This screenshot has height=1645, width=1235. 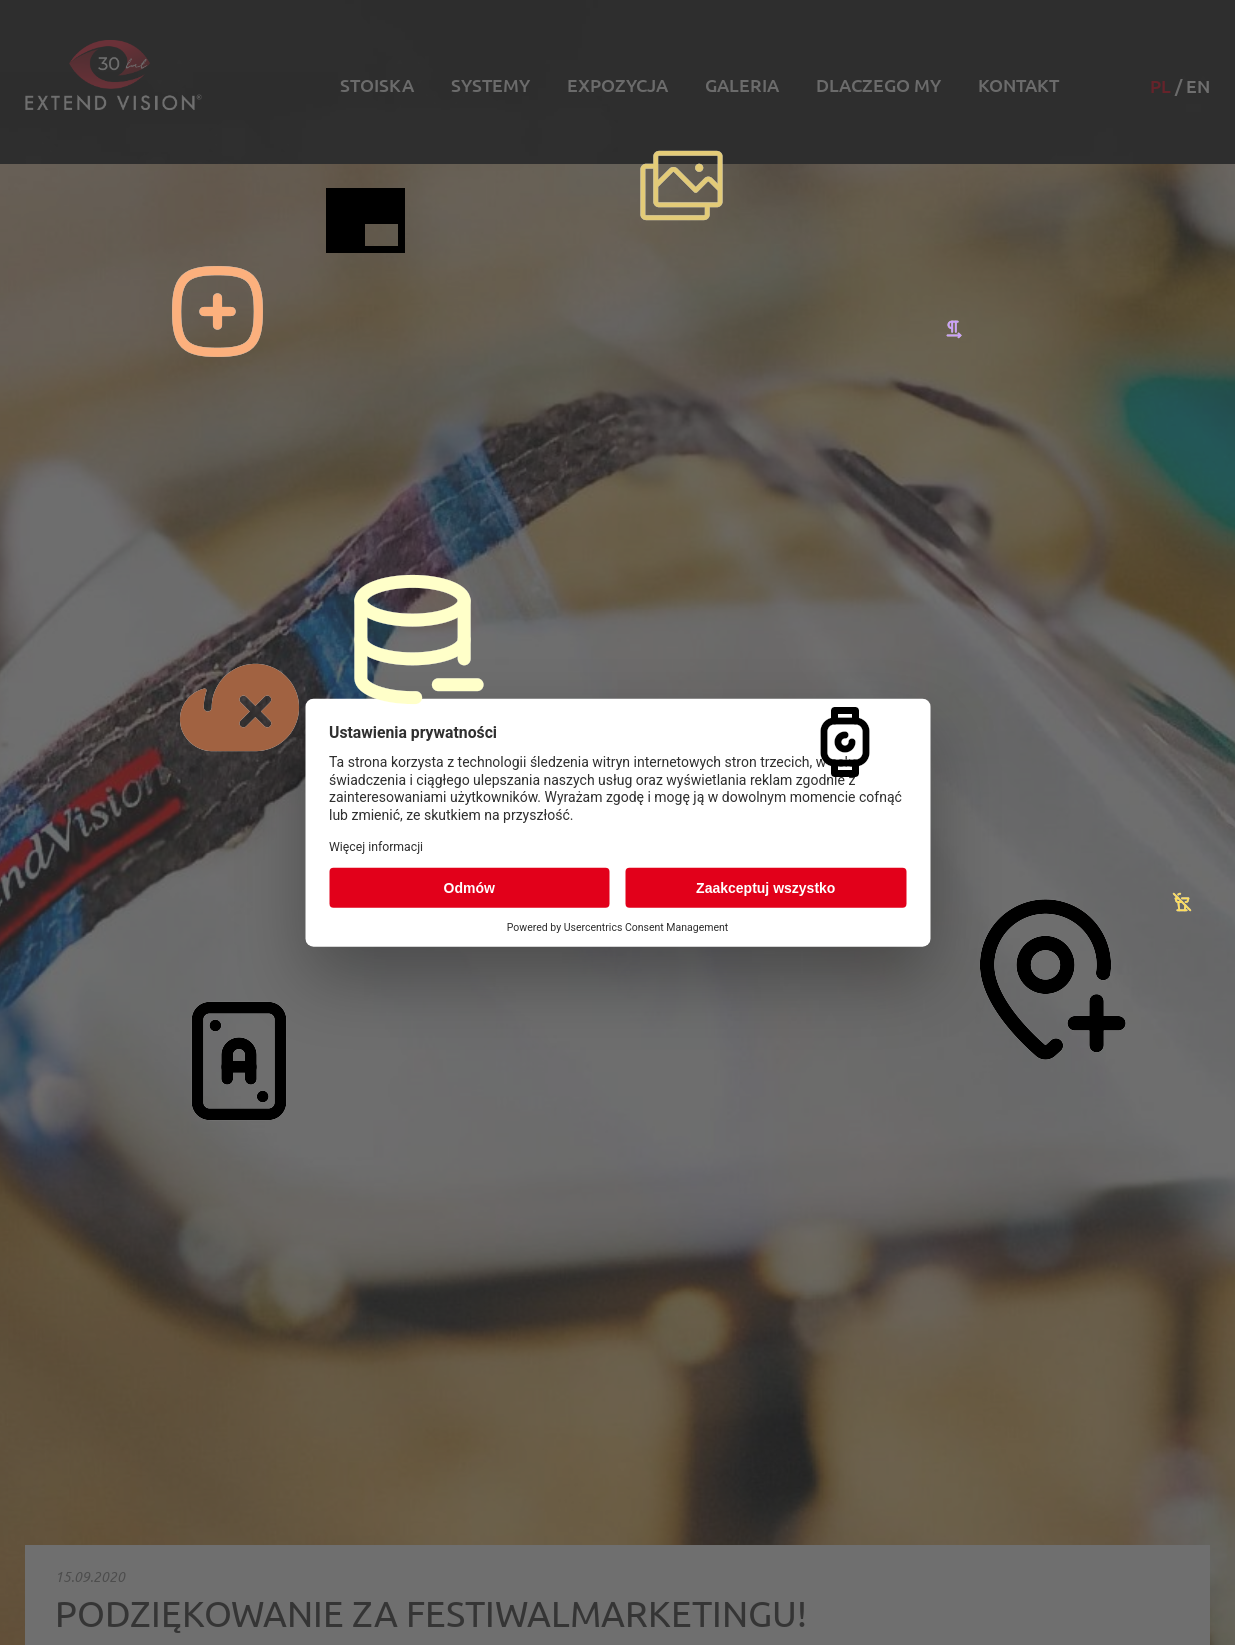 What do you see at coordinates (239, 707) in the screenshot?
I see `disconnect from cloud storage` at bounding box center [239, 707].